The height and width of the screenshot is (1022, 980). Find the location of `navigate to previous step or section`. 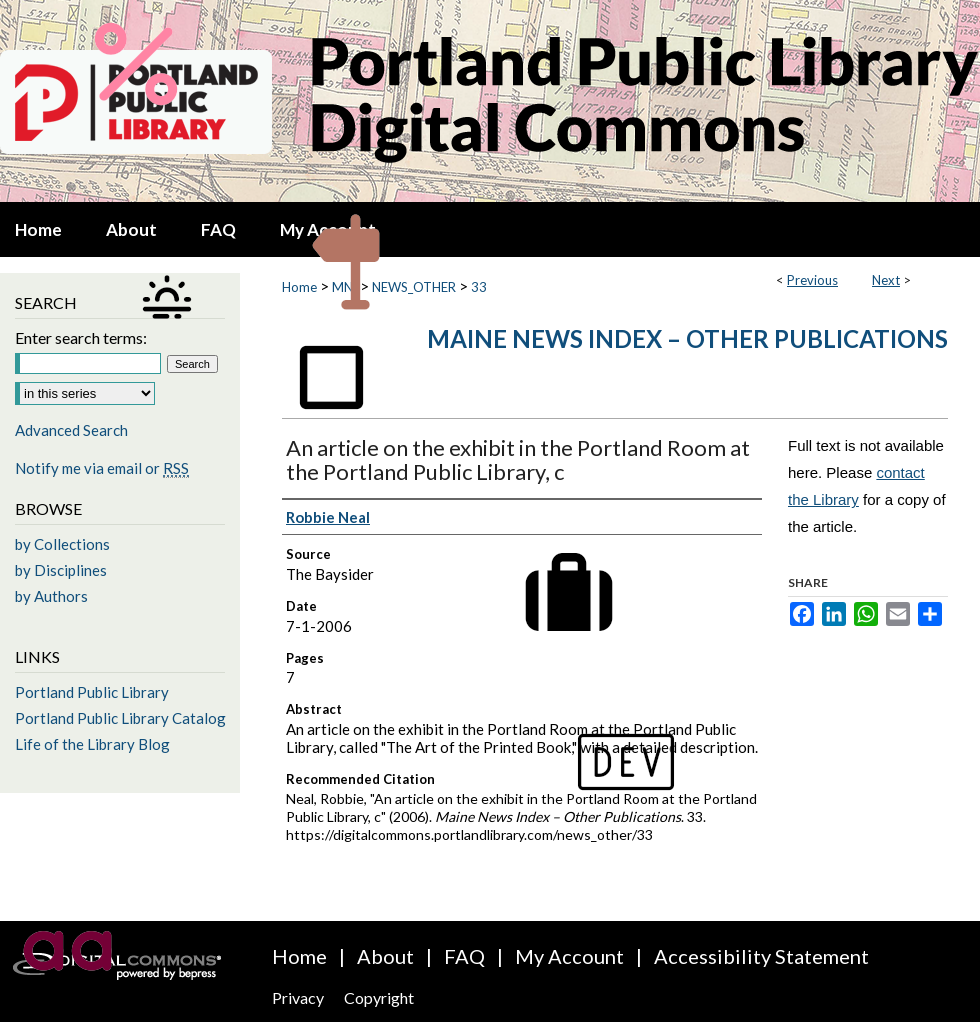

navigate to previous step or section is located at coordinates (346, 262).